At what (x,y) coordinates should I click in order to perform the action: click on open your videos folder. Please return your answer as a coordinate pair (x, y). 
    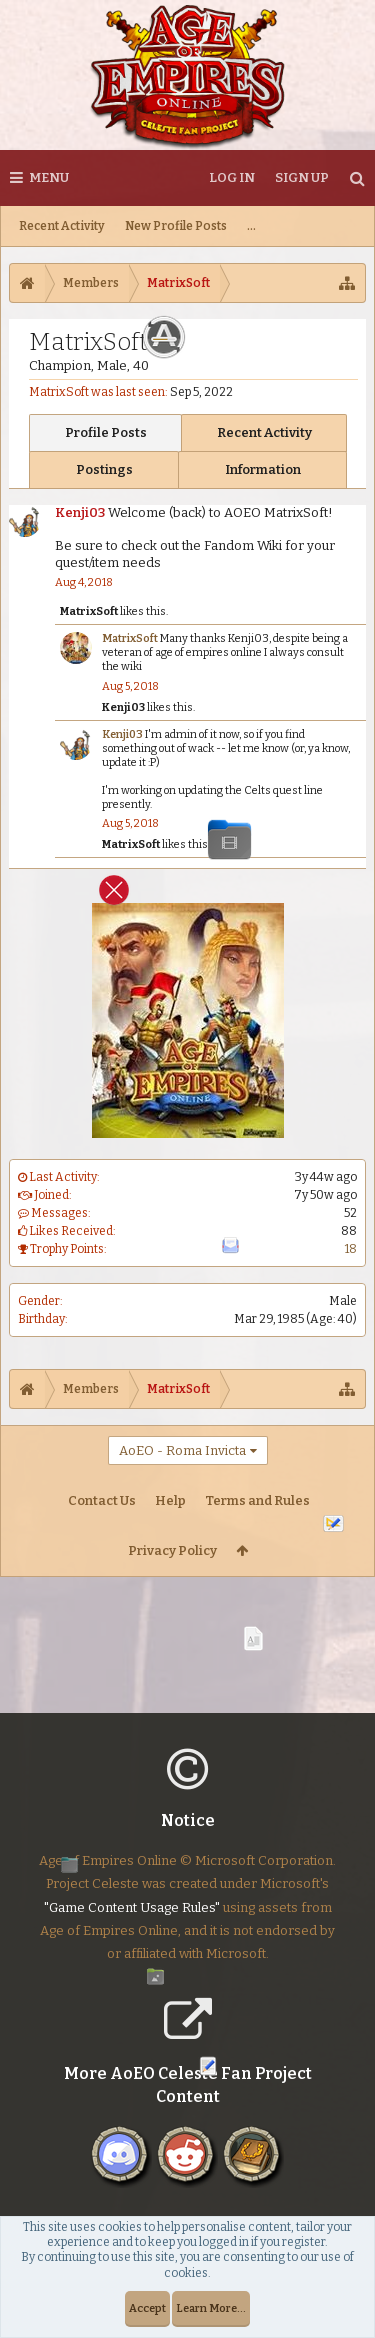
    Looking at the image, I should click on (229, 839).